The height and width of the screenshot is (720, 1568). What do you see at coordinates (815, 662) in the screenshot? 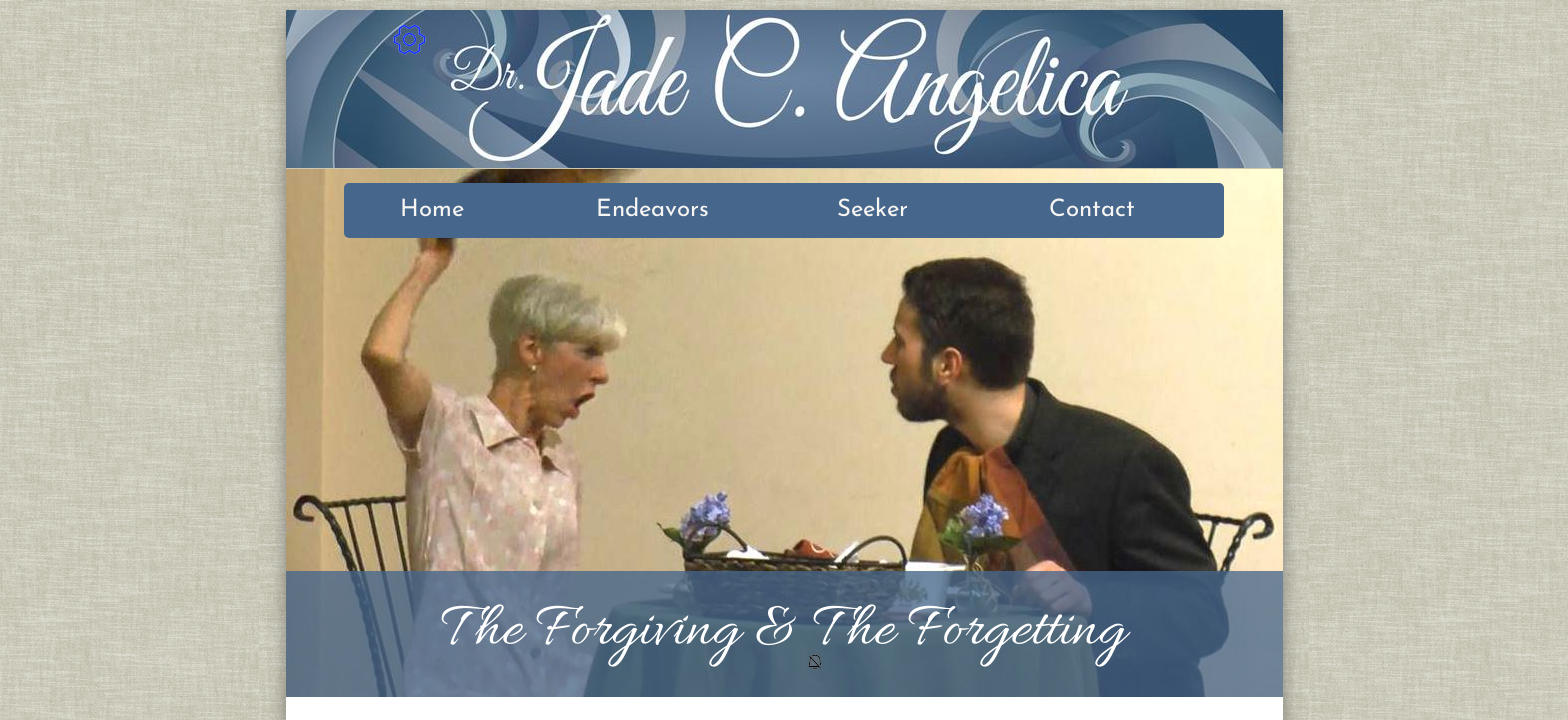
I see `mute notifications` at bounding box center [815, 662].